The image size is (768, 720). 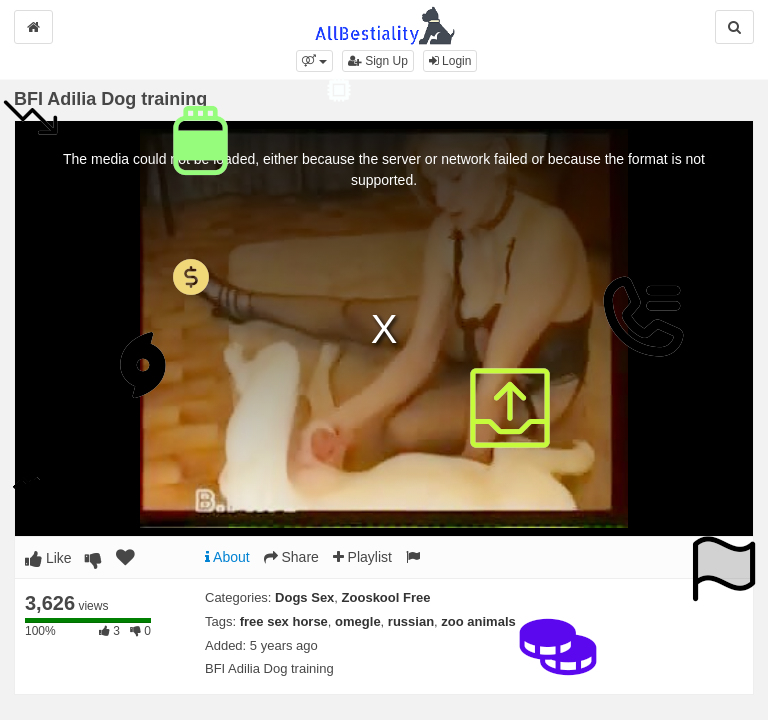 I want to click on indicates a declining trend or decrease in value, so click(x=30, y=117).